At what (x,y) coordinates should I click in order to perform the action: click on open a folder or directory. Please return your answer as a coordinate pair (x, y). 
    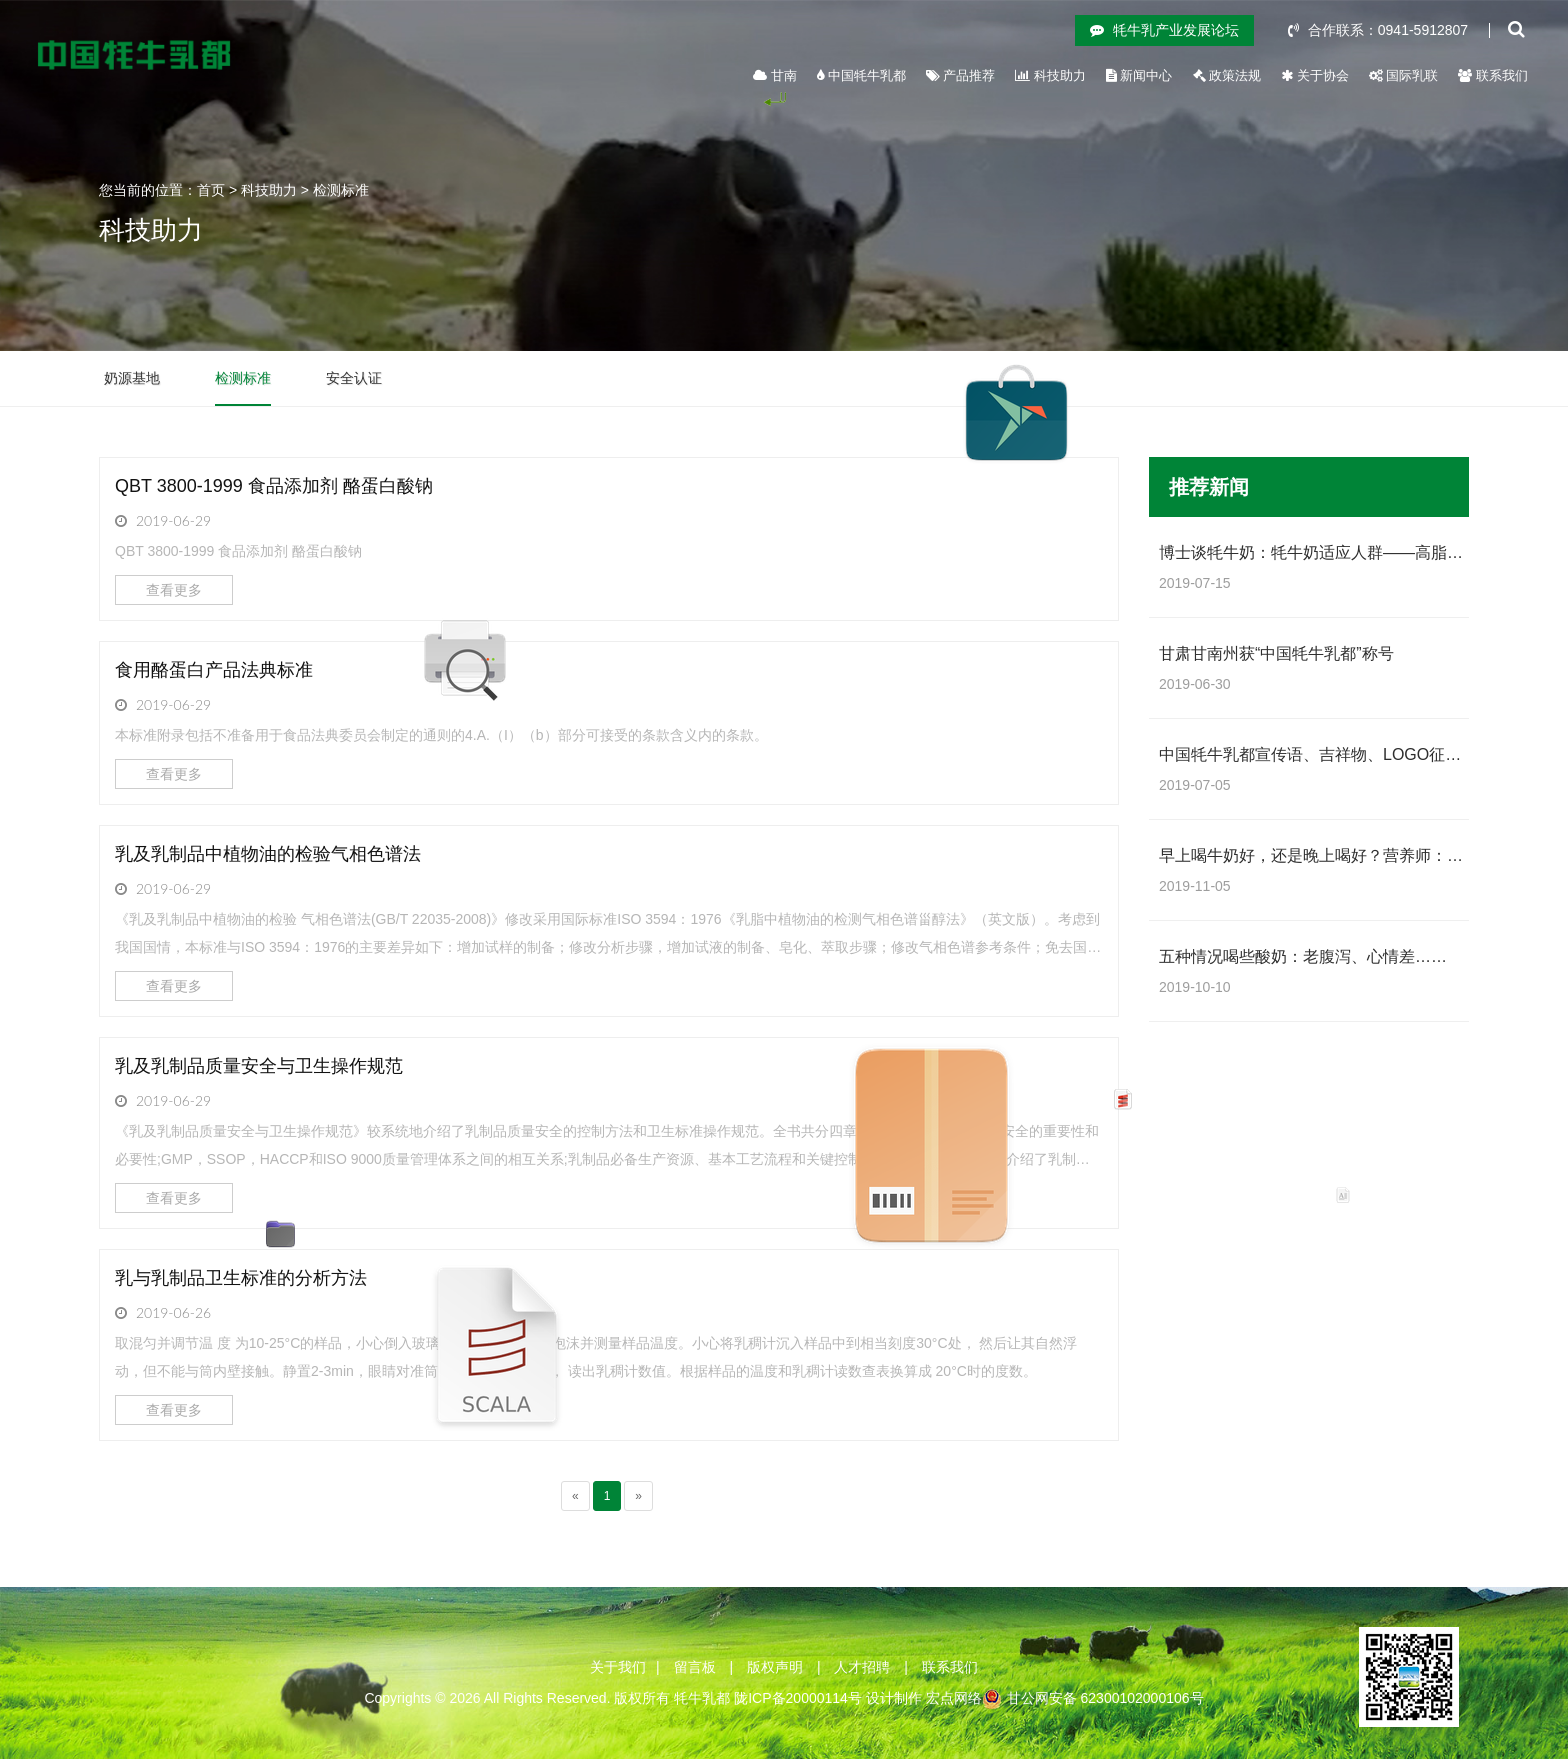
    Looking at the image, I should click on (280, 1233).